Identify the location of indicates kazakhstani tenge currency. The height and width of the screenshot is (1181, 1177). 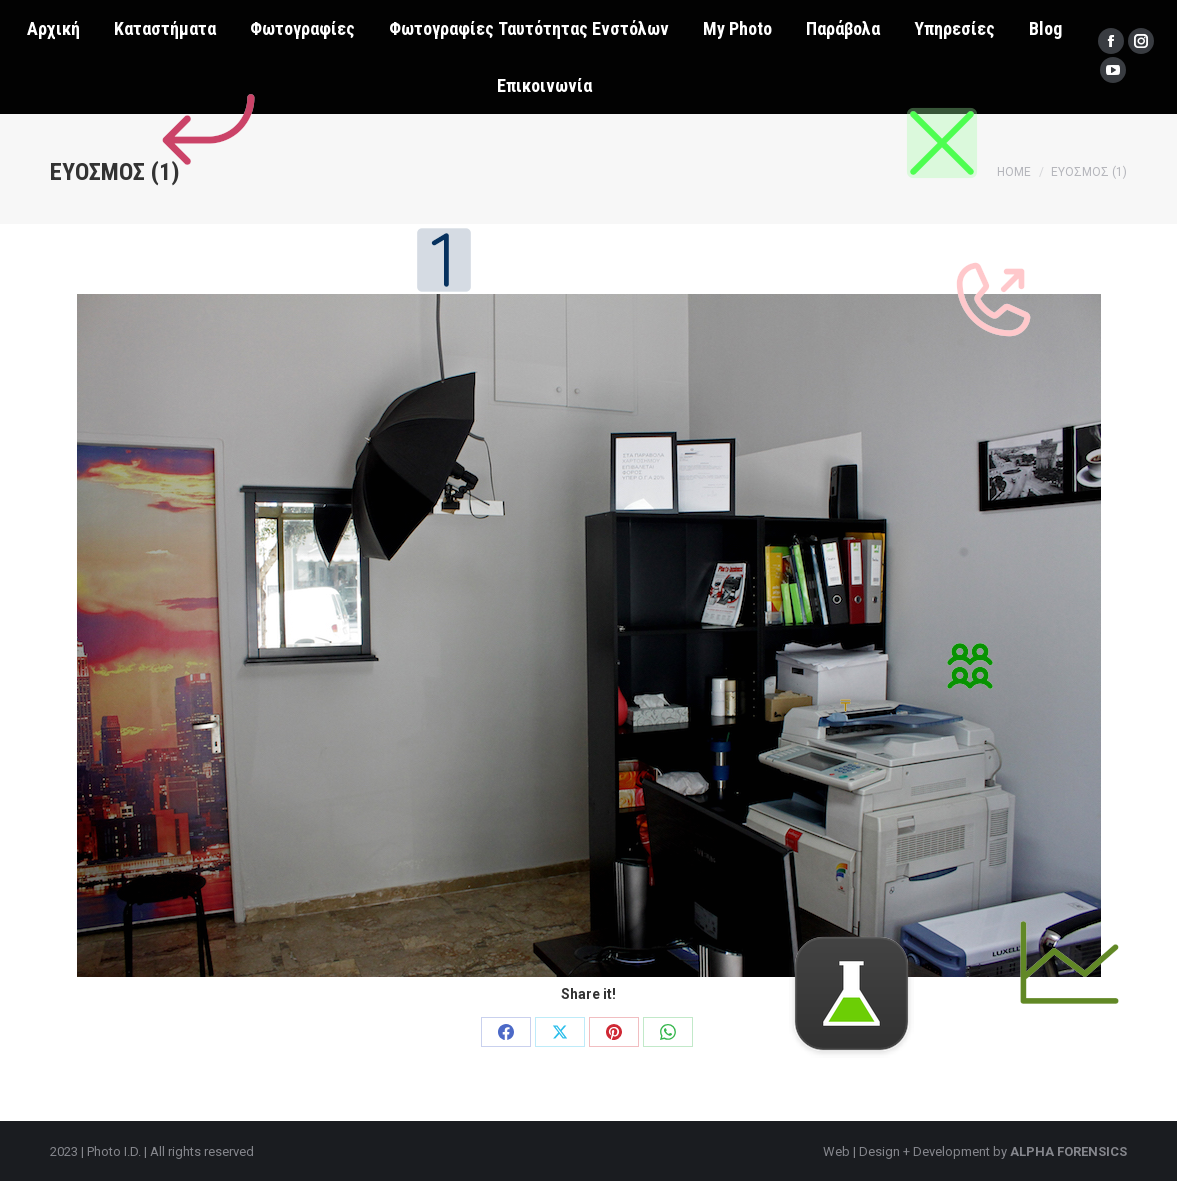
(845, 705).